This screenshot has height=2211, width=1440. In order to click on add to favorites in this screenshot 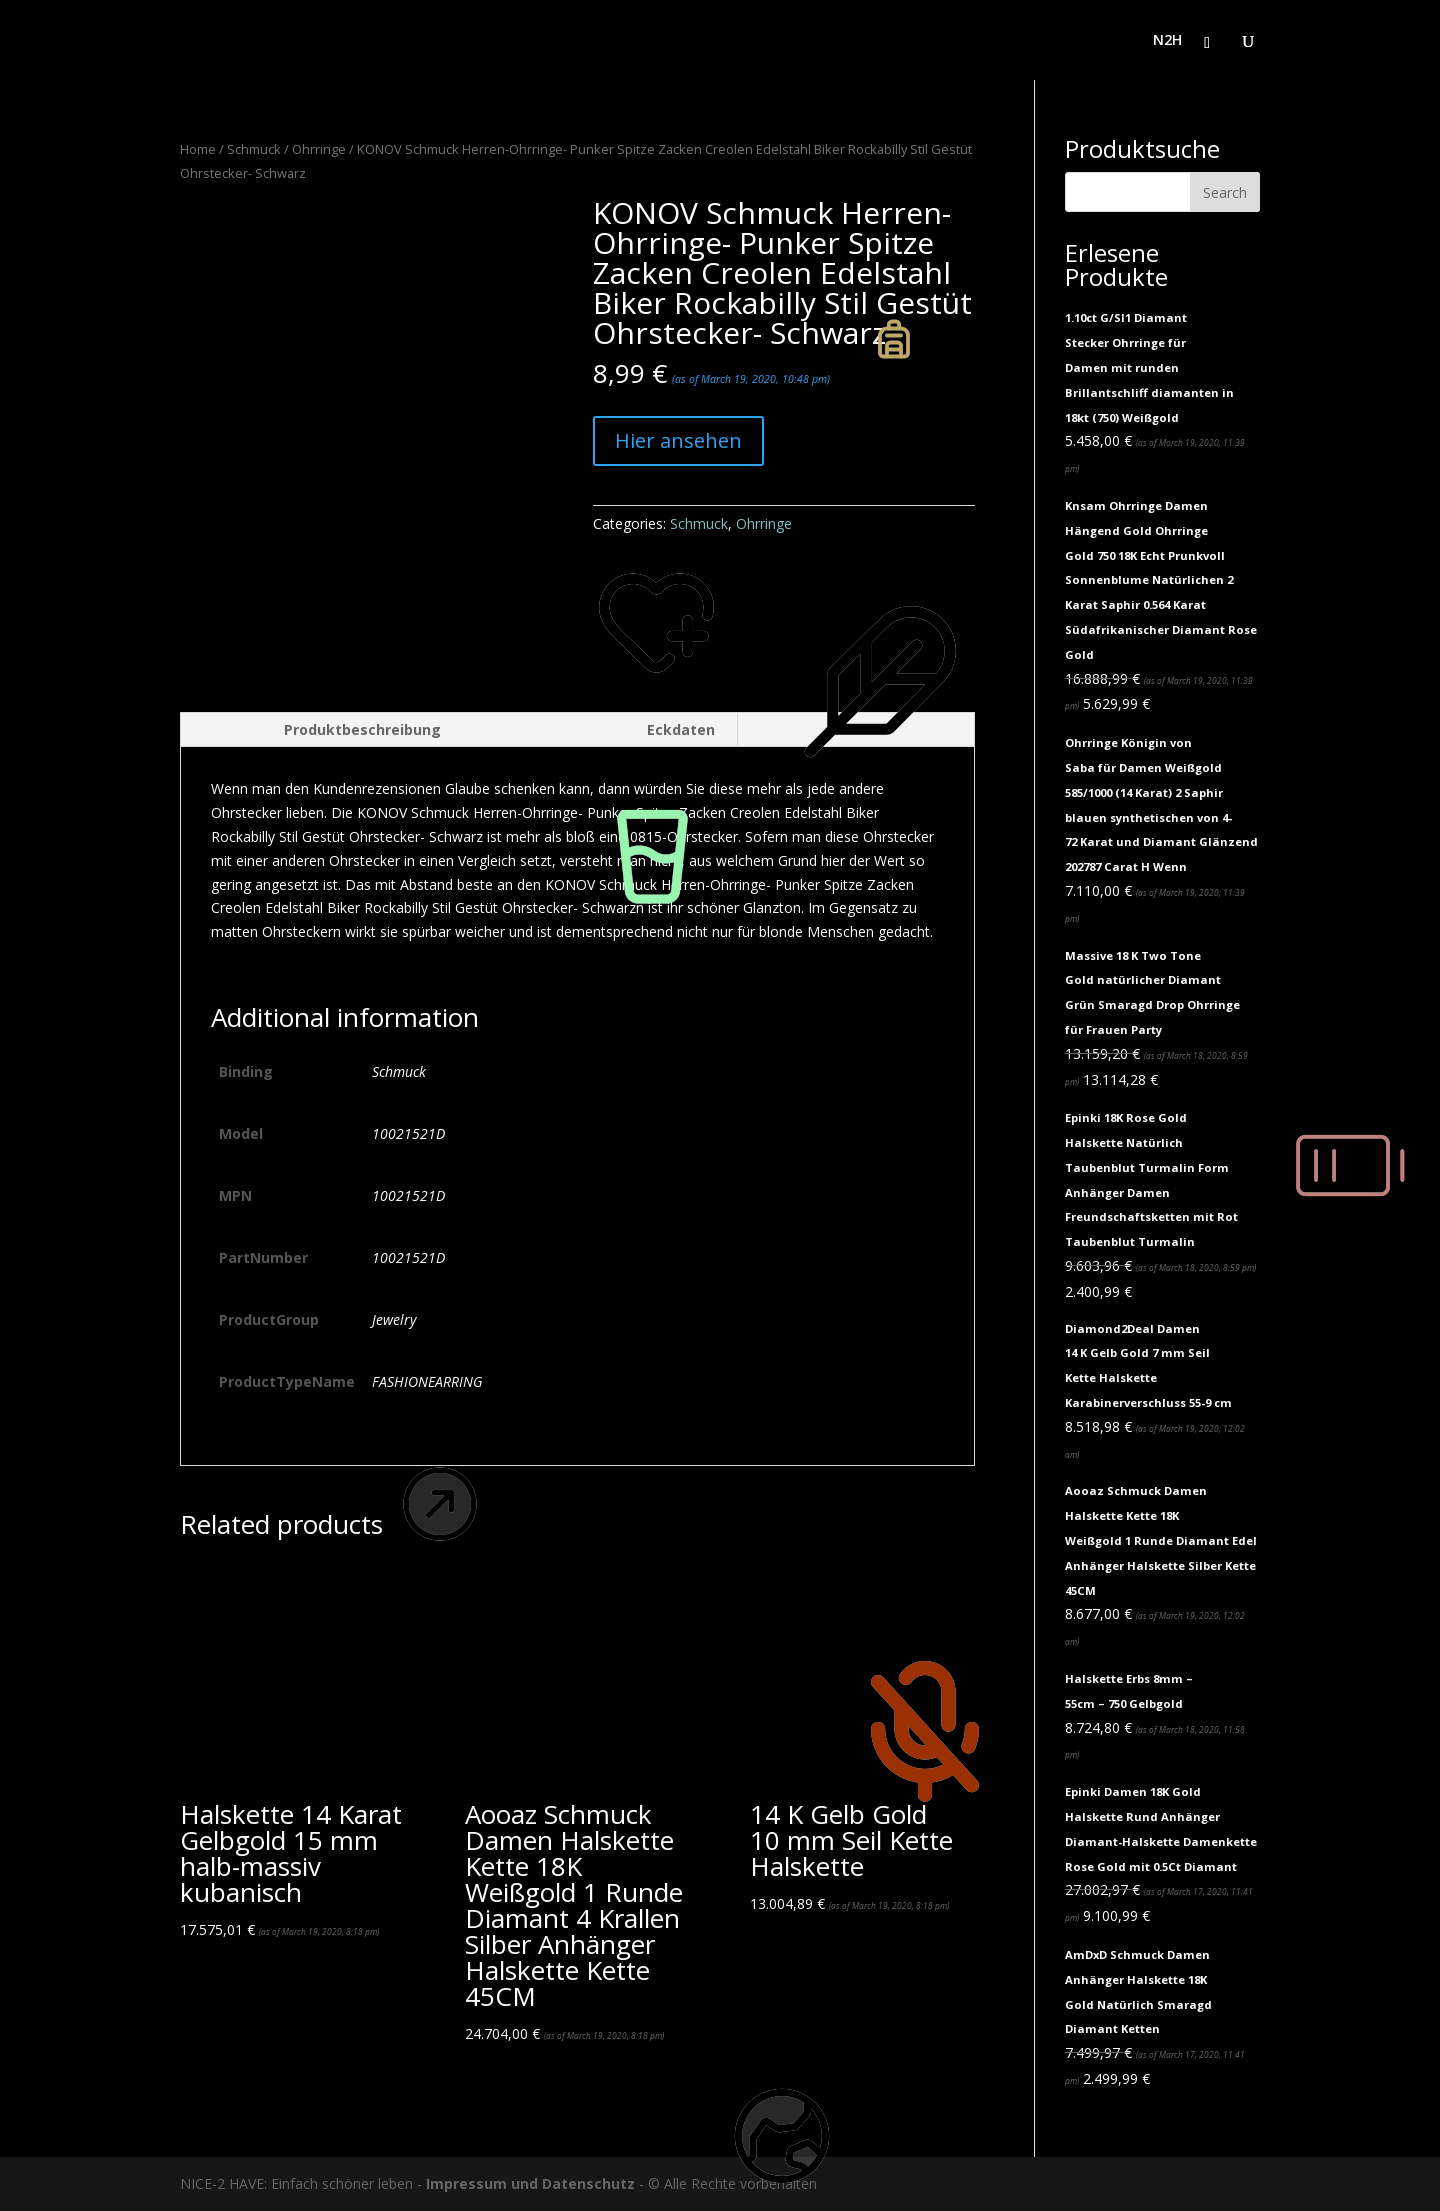, I will do `click(656, 620)`.